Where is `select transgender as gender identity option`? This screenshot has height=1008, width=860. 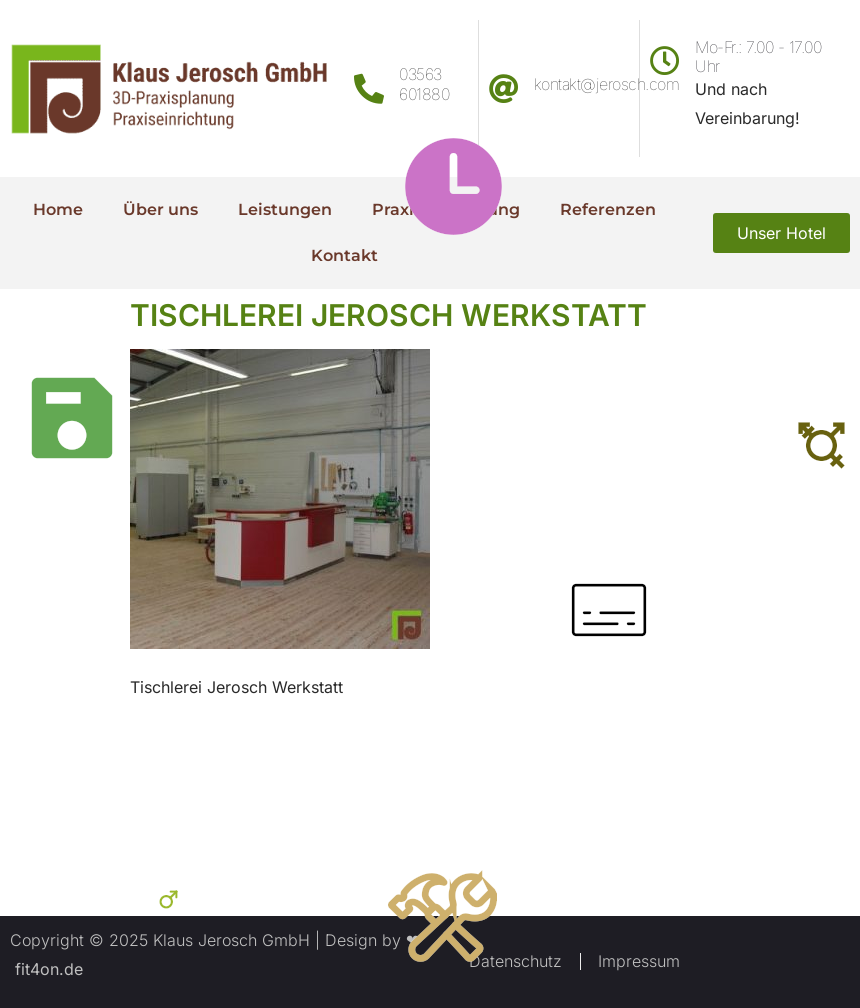
select transgender as gender identity option is located at coordinates (821, 445).